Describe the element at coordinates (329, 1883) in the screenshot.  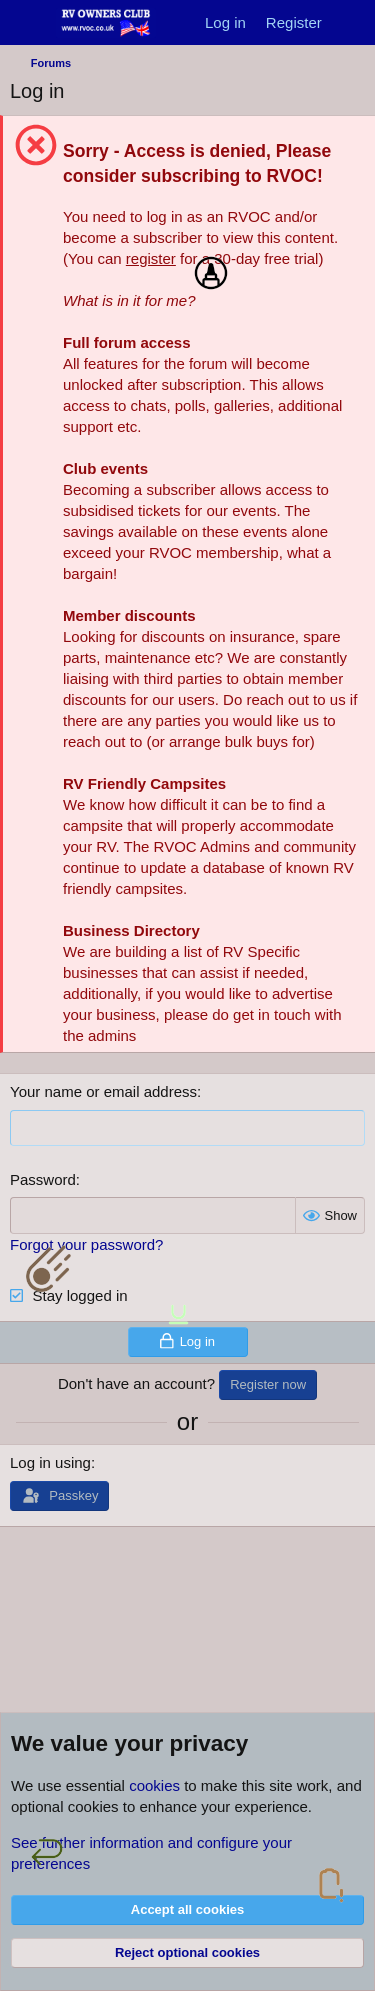
I see `indicates low battery warning` at that location.